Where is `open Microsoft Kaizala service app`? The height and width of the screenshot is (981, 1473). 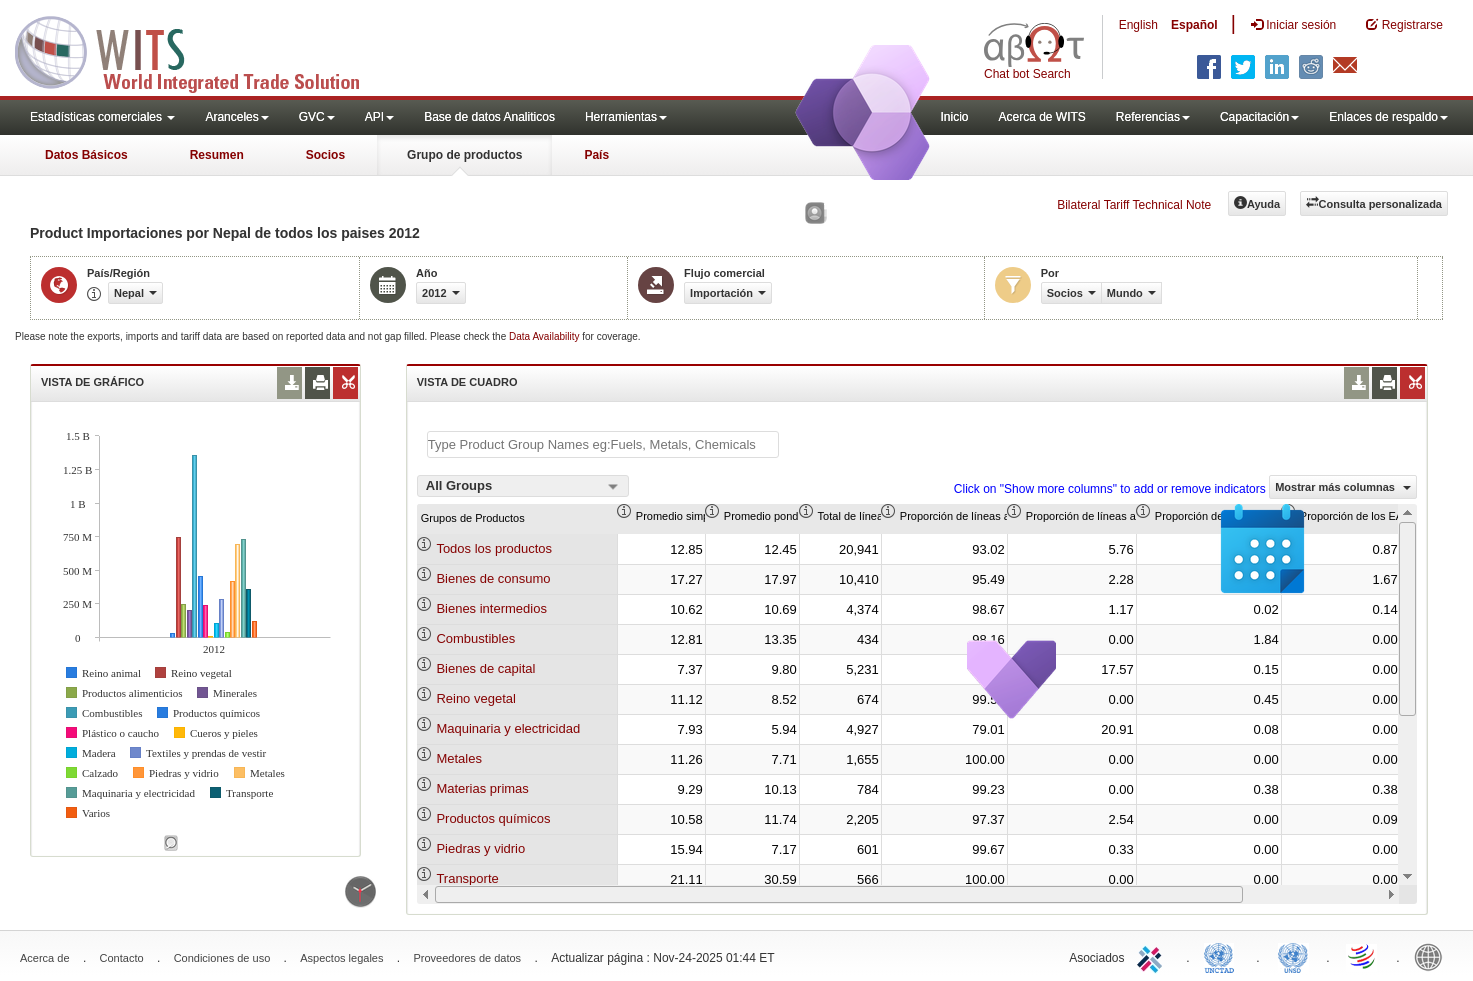
open Microsoft Kaizala service app is located at coordinates (1011, 679).